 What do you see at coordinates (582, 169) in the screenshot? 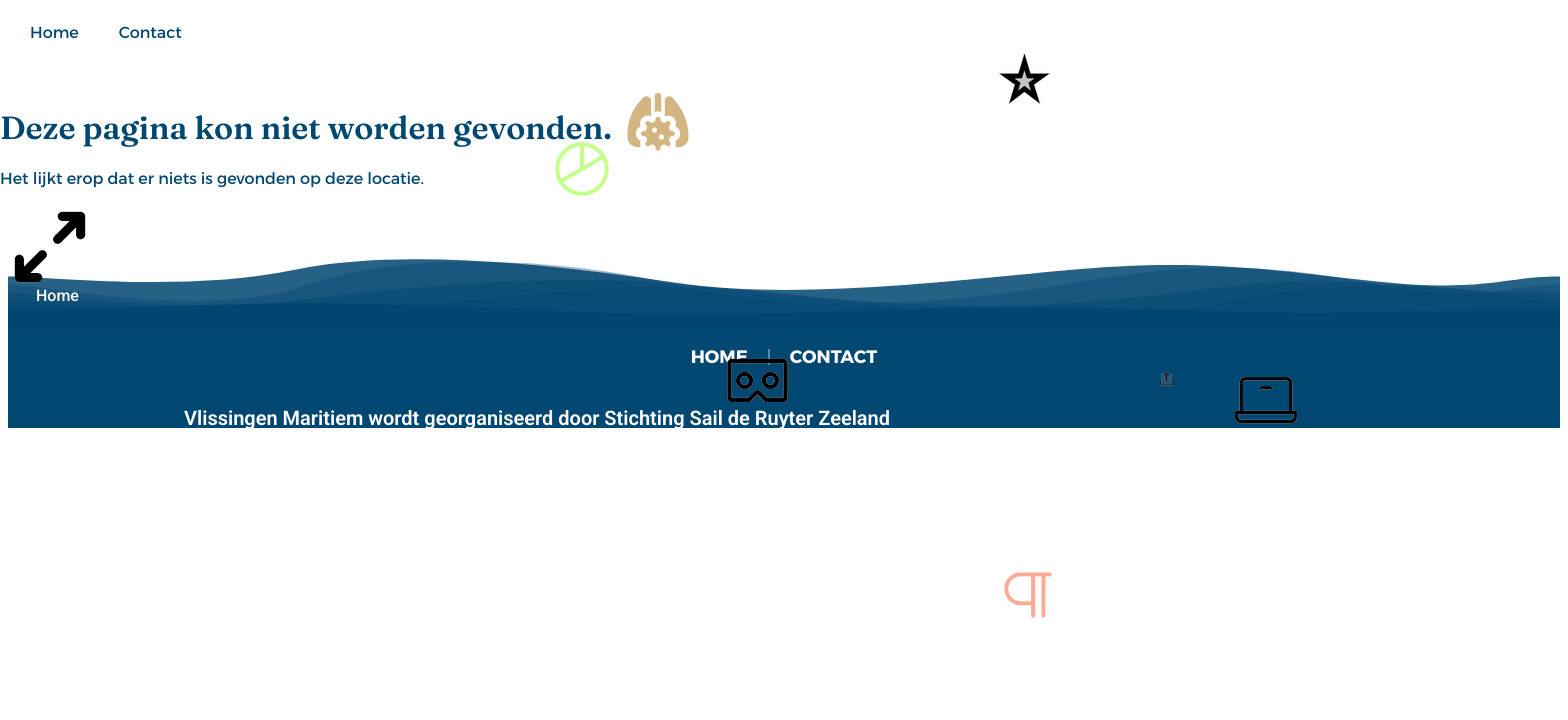
I see `view analytics or statistics breakdown` at bounding box center [582, 169].